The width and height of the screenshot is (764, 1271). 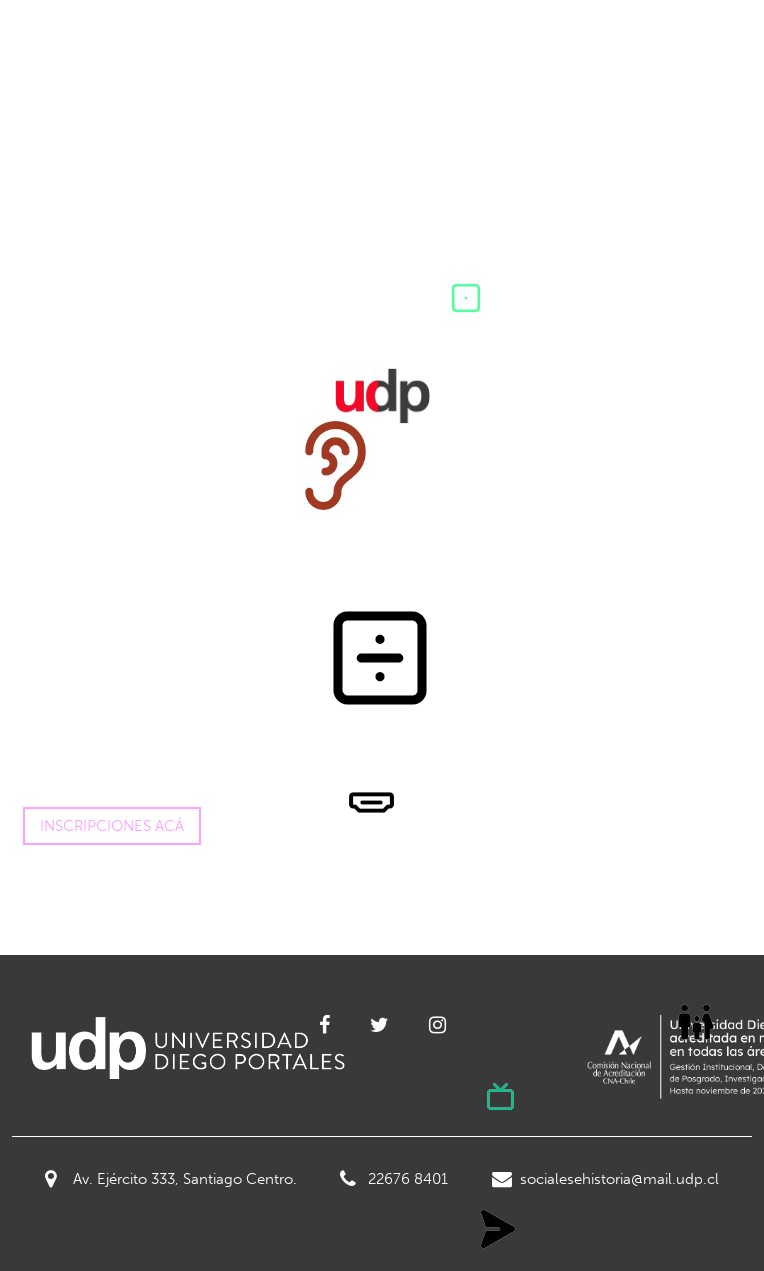 I want to click on access audio or sound settings, so click(x=333, y=465).